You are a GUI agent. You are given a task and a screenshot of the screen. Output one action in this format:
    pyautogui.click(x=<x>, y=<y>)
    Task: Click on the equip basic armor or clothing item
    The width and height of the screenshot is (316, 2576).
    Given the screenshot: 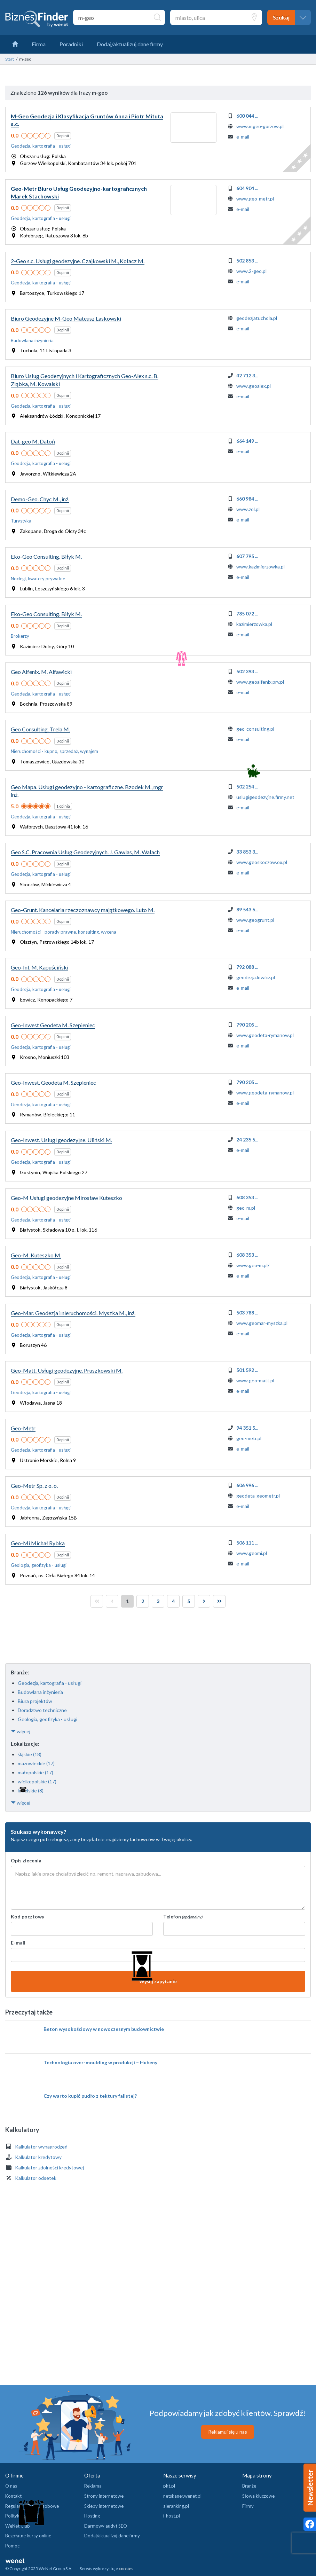 What is the action you would take?
    pyautogui.click(x=31, y=2513)
    